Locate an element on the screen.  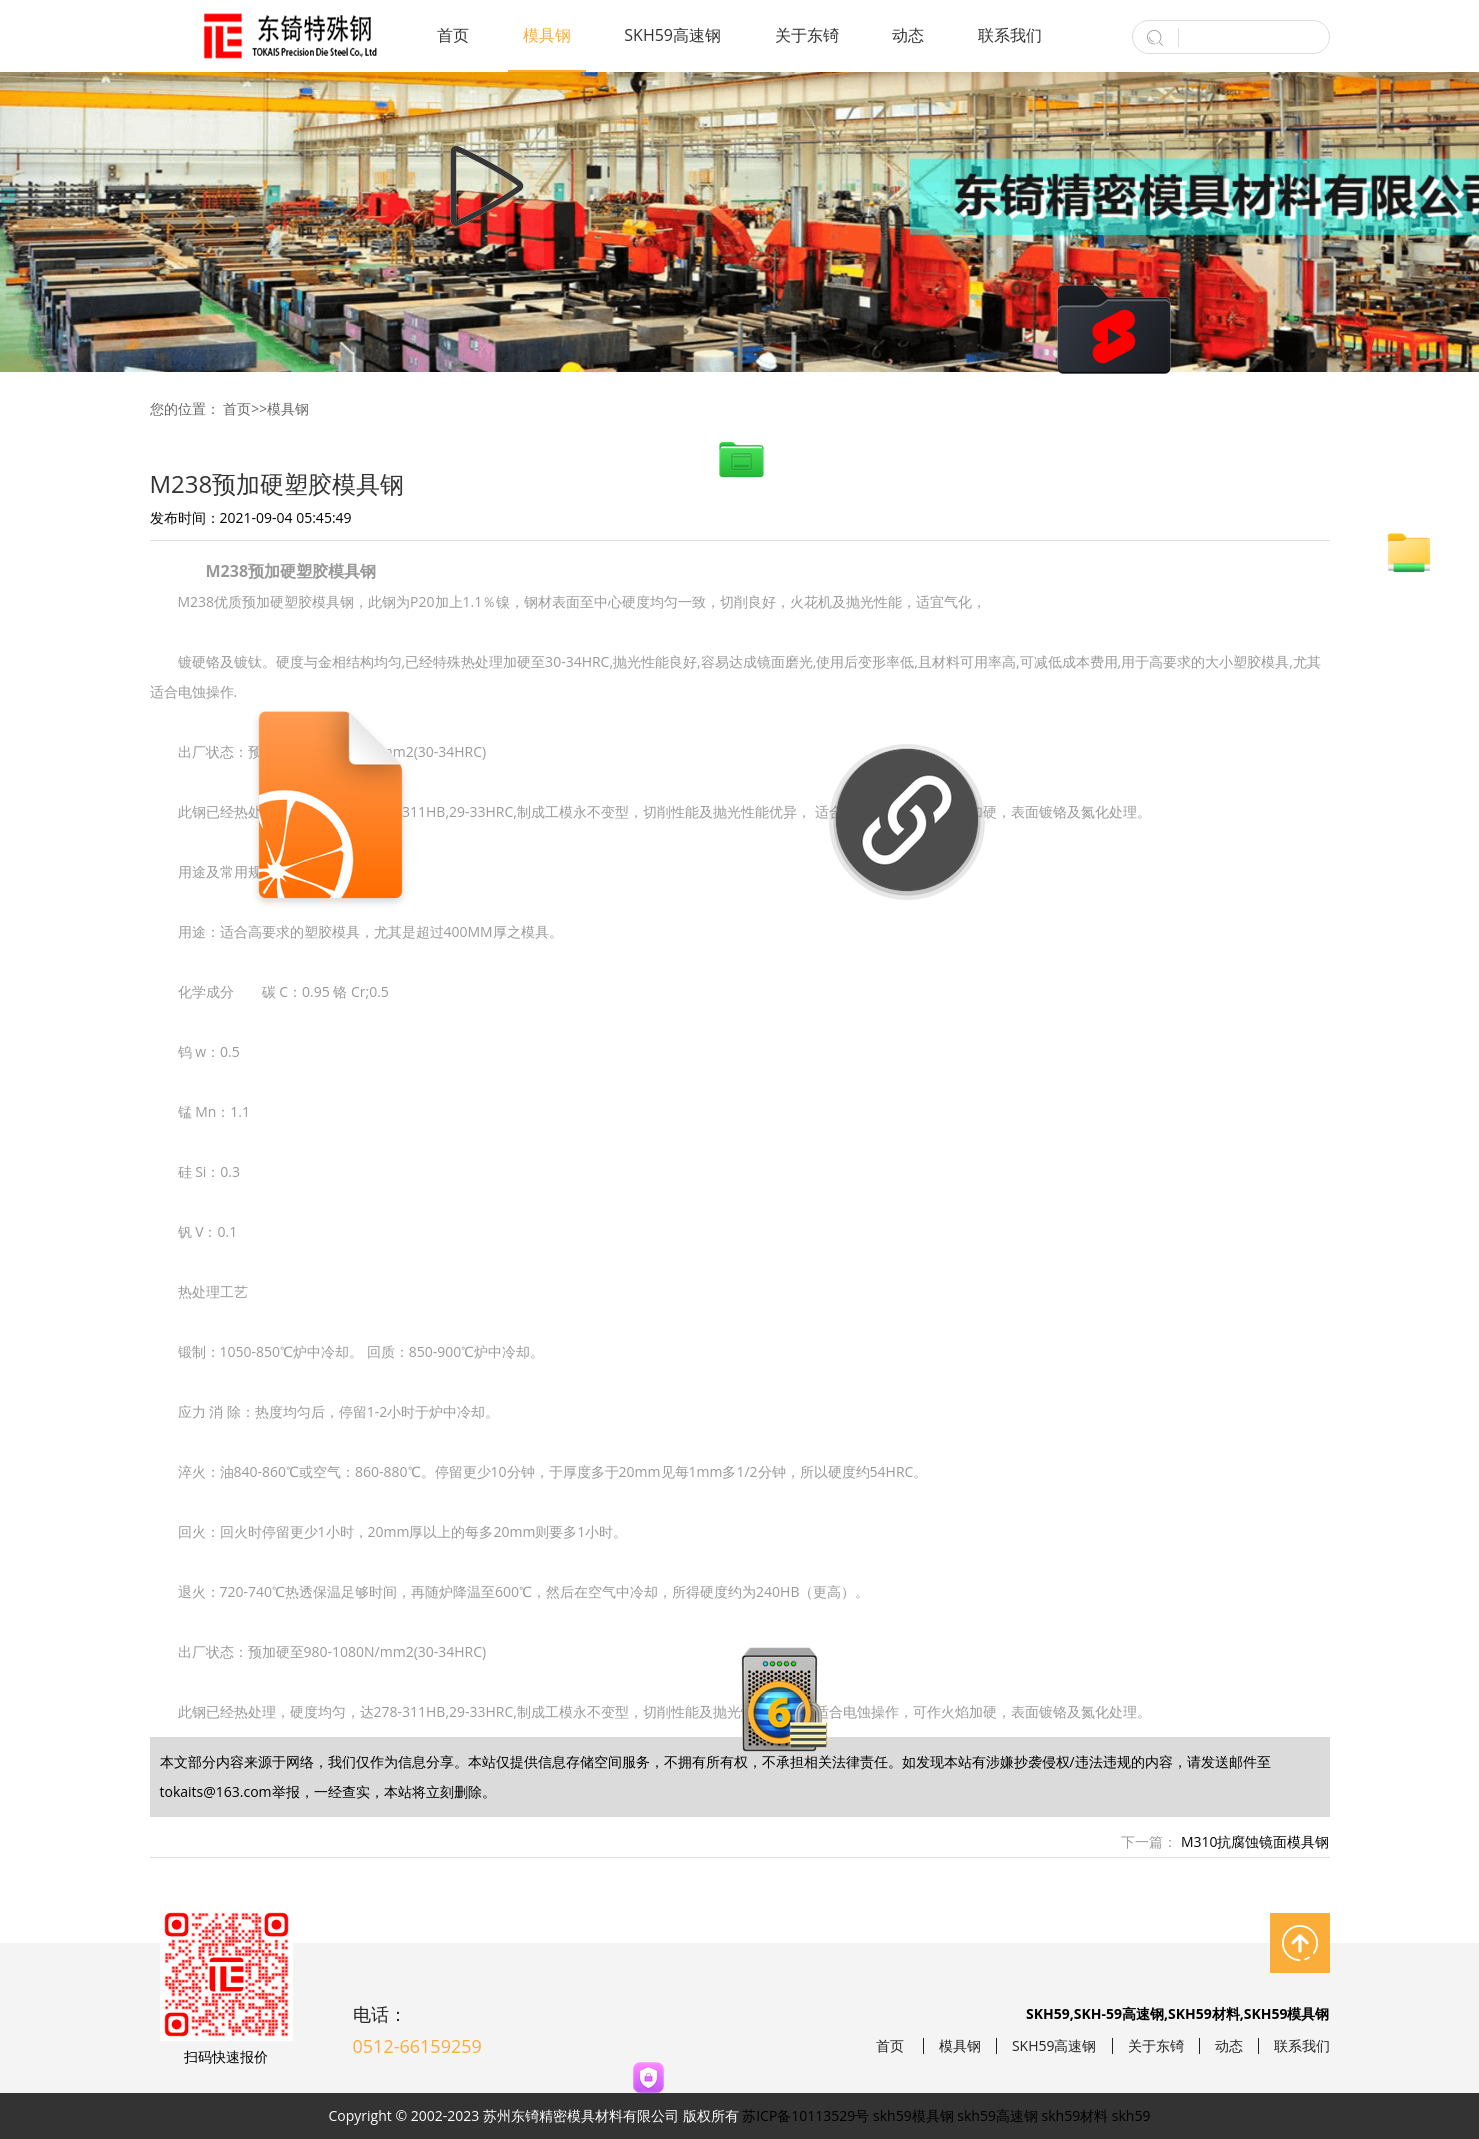
access shared network folder is located at coordinates (1409, 551).